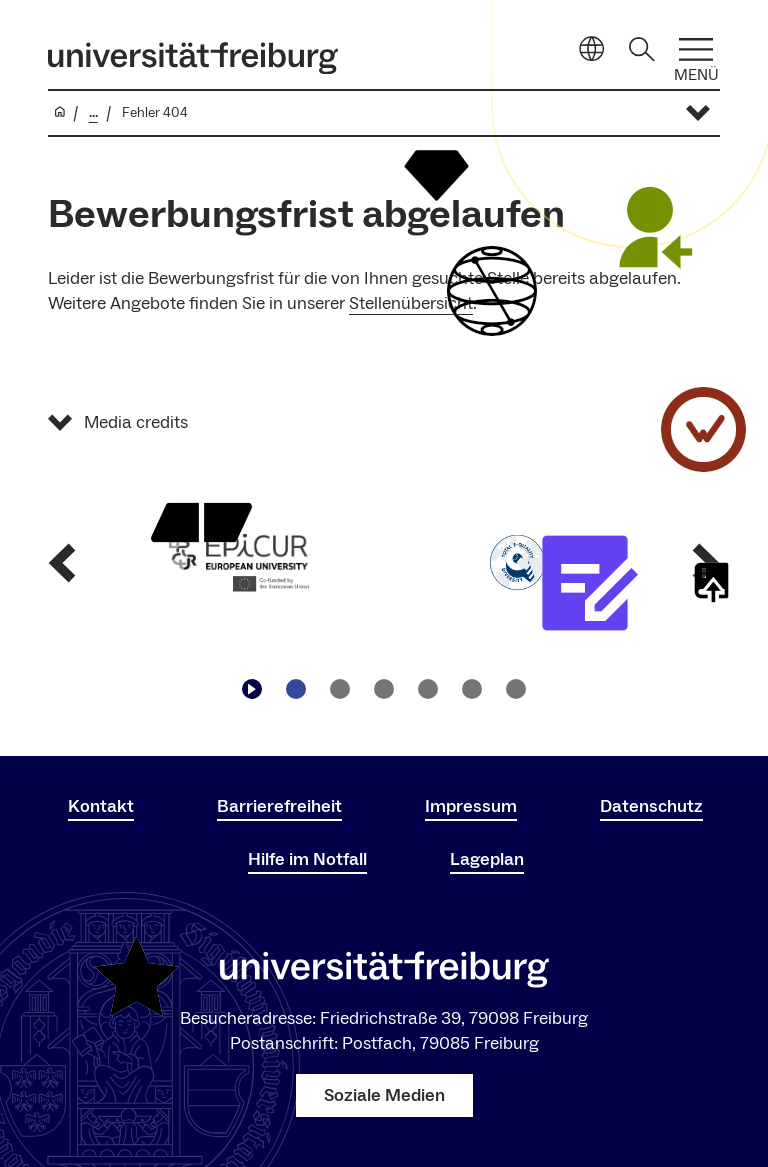 The height and width of the screenshot is (1167, 768). Describe the element at coordinates (492, 291) in the screenshot. I see `qiskit quantum computing framework logo` at that location.